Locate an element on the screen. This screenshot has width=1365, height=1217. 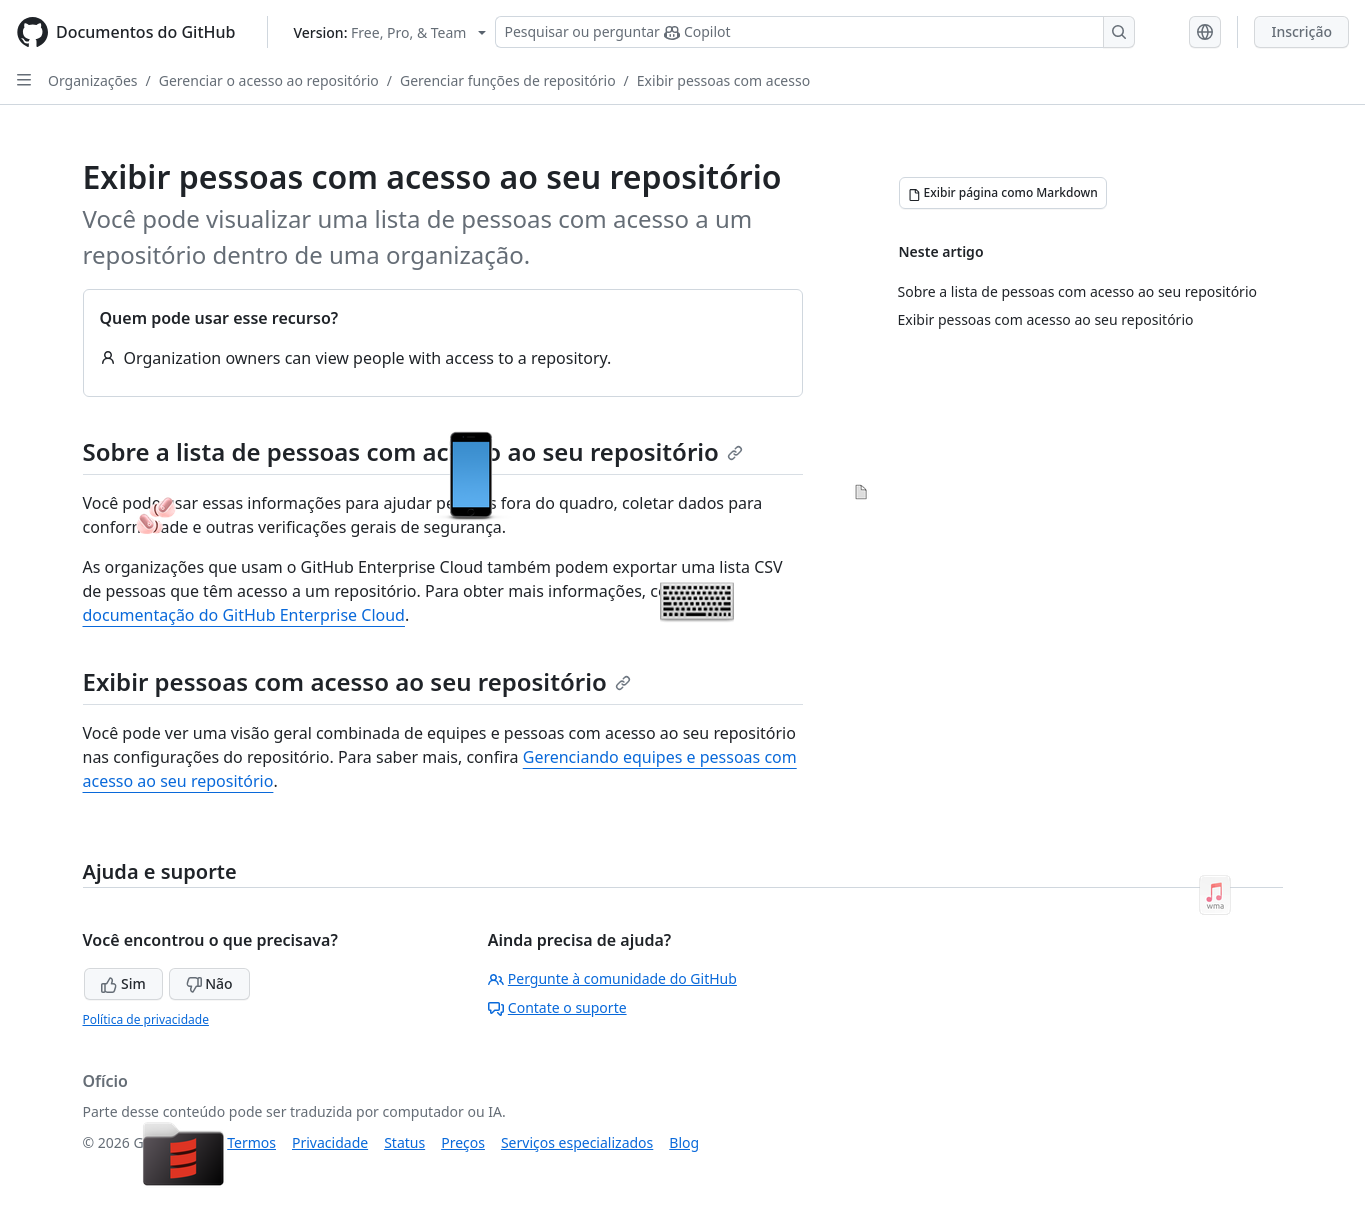
iPhone SE 2 device connected to your mac is located at coordinates (471, 476).